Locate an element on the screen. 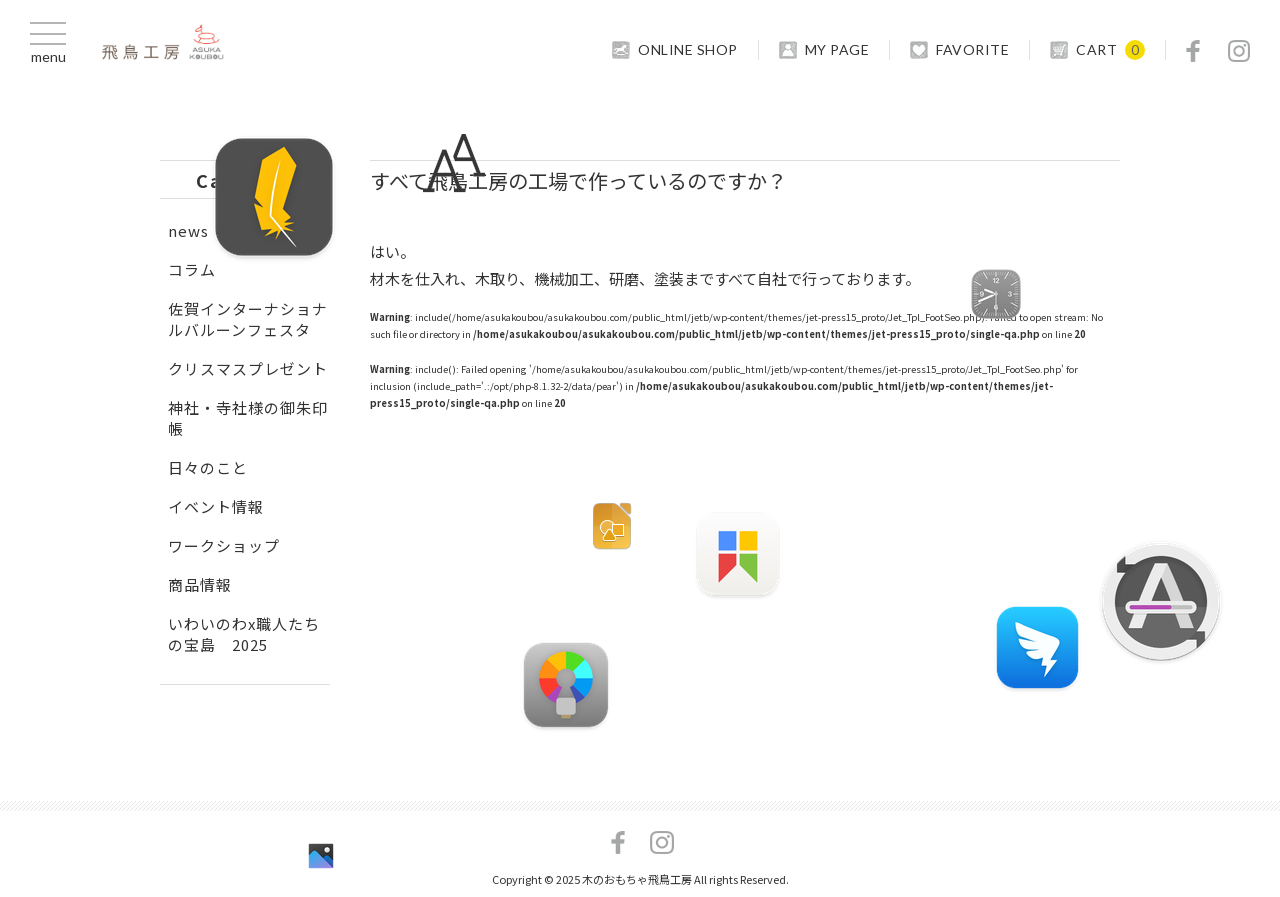 The width and height of the screenshot is (1280, 897). open the clock app is located at coordinates (996, 294).